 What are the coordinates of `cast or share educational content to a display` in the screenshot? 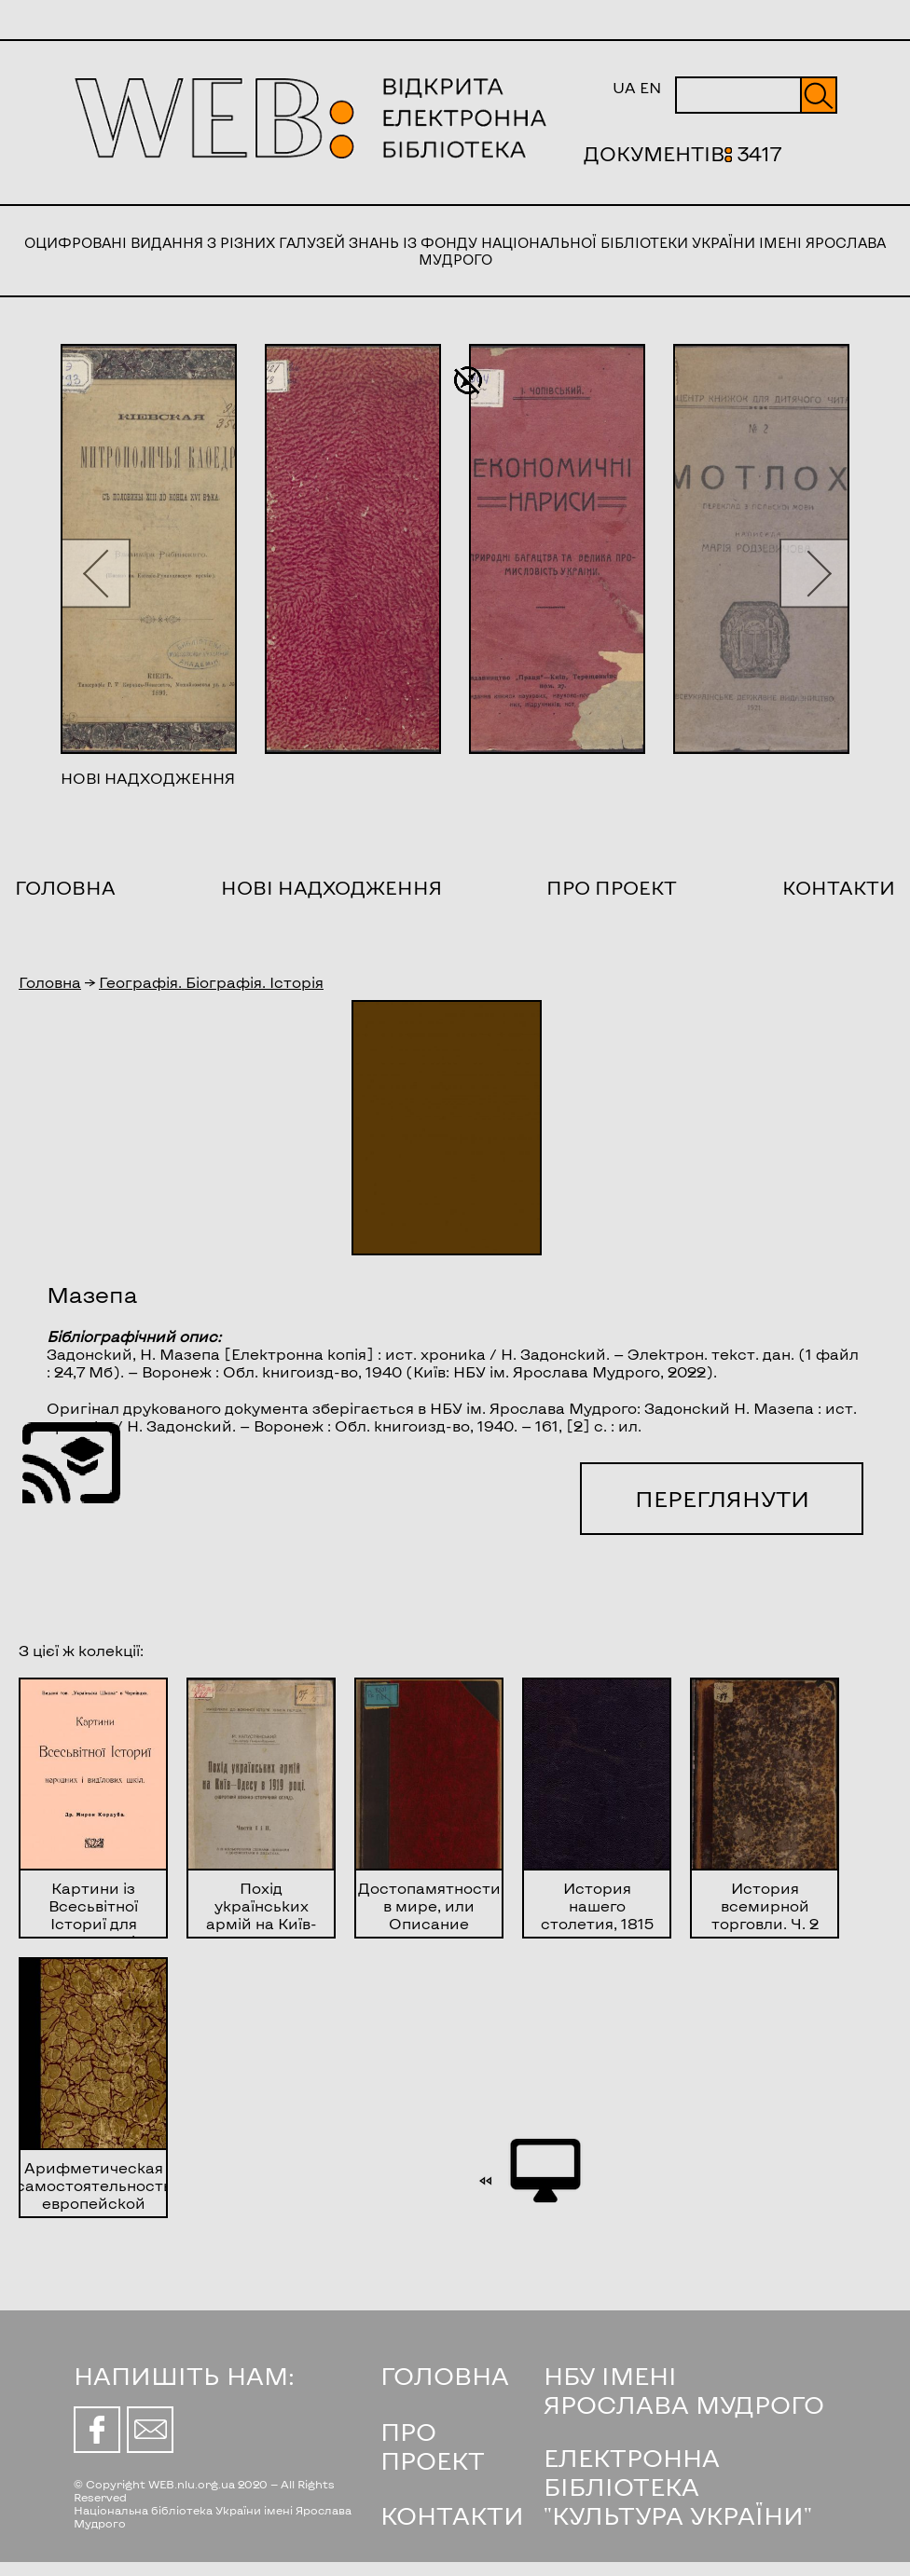 It's located at (71, 1462).